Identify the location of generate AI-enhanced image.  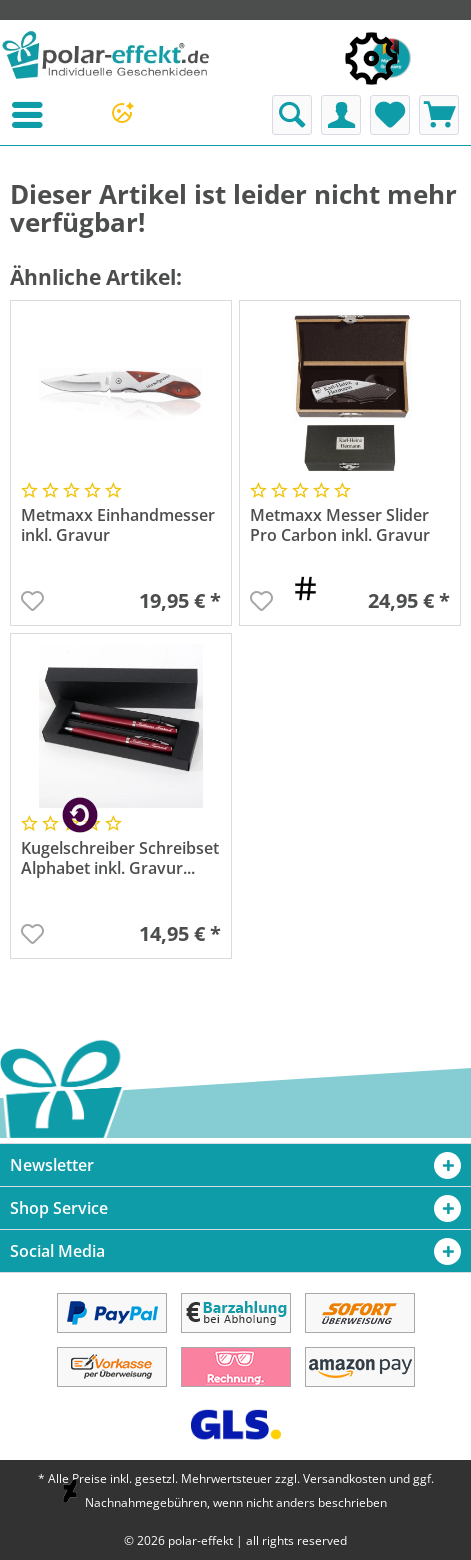
(122, 113).